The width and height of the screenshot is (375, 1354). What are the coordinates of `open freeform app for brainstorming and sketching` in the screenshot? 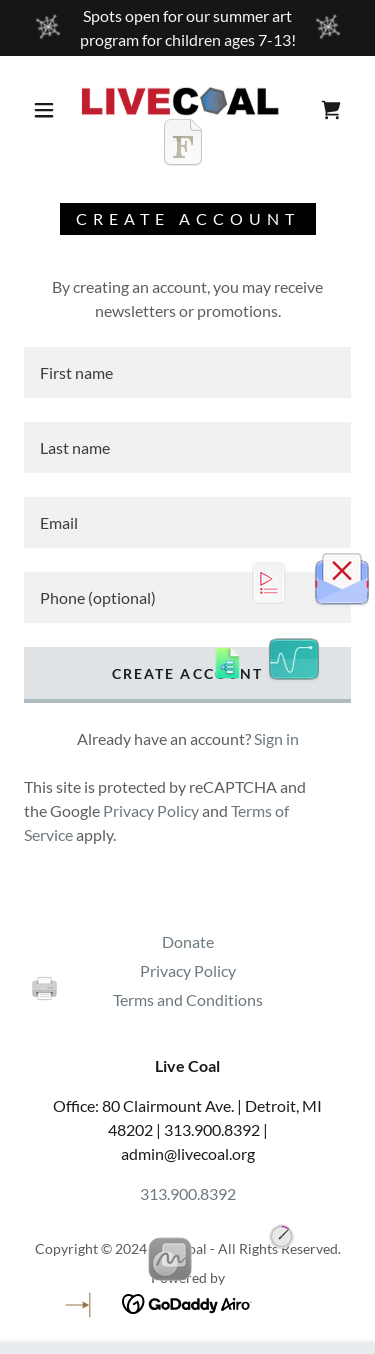 It's located at (170, 1259).